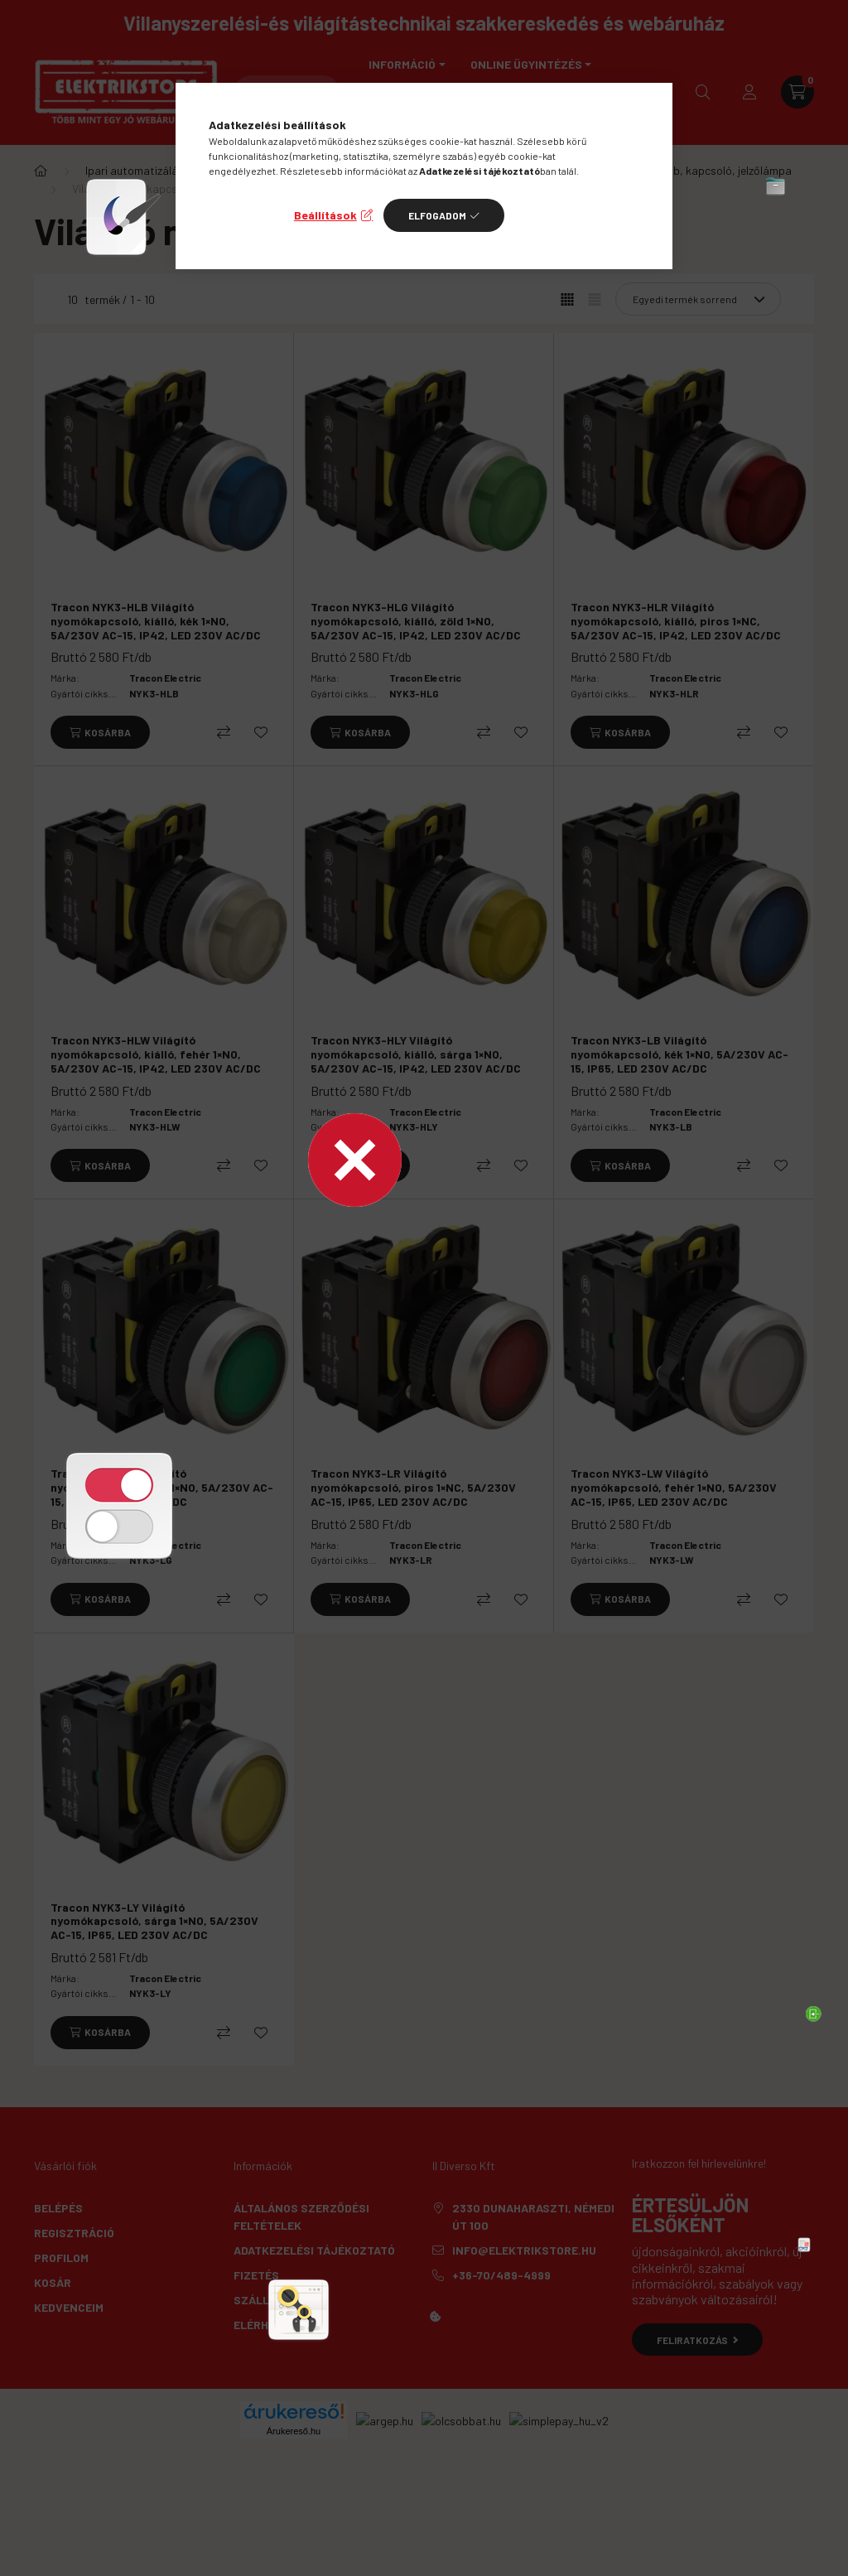 The width and height of the screenshot is (848, 2576). Describe the element at coordinates (119, 1506) in the screenshot. I see `open system tweaks or settings customization` at that location.